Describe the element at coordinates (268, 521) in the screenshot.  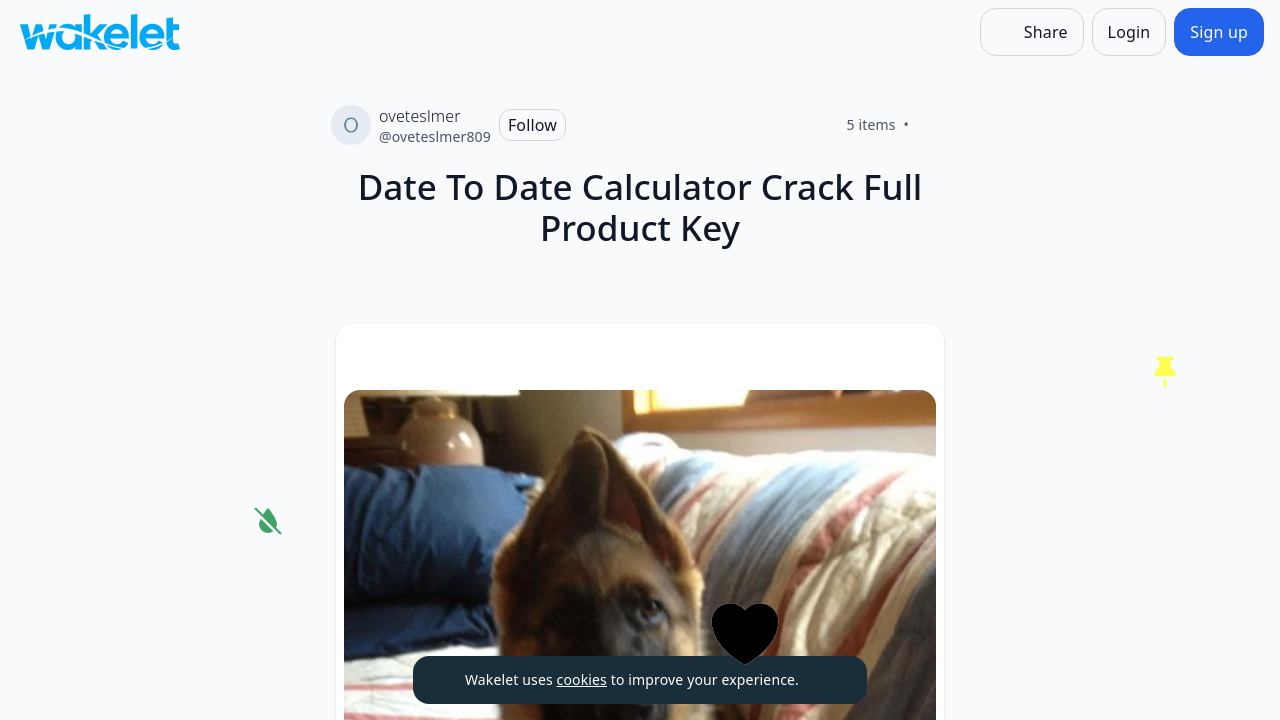
I see `disable water or liquid detection` at that location.